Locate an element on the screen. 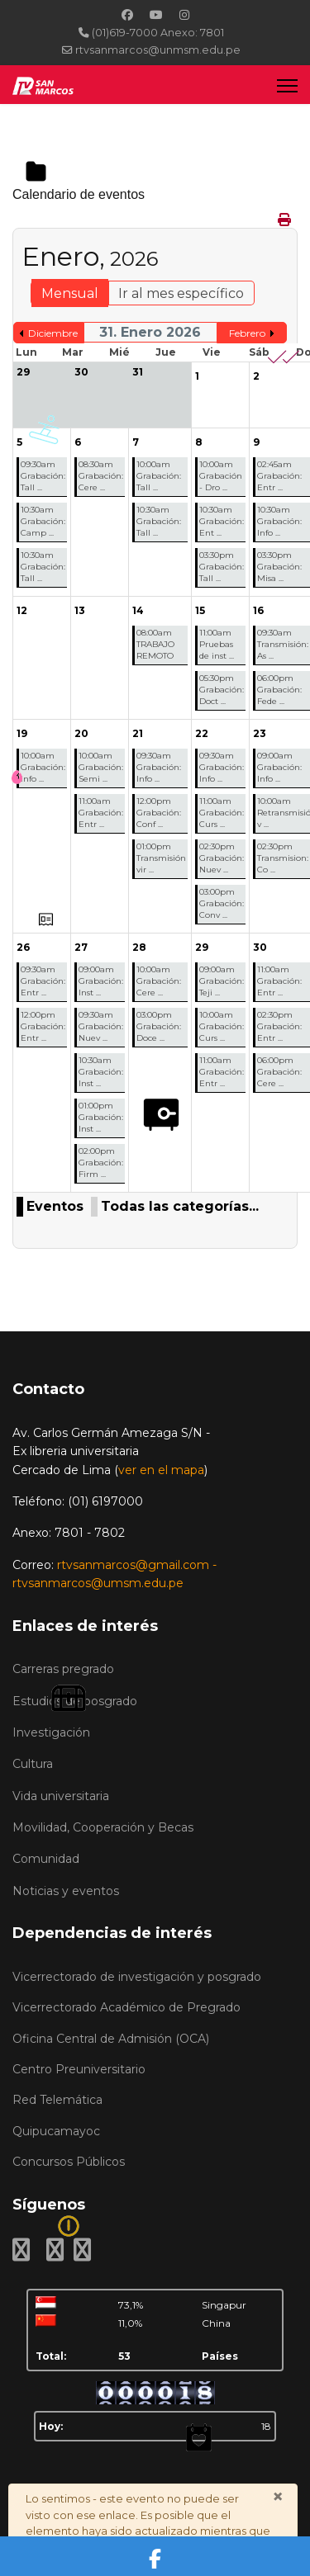 Image resolution: width=310 pixels, height=2576 pixels. indicates multiple items selected or completed is located at coordinates (284, 357).